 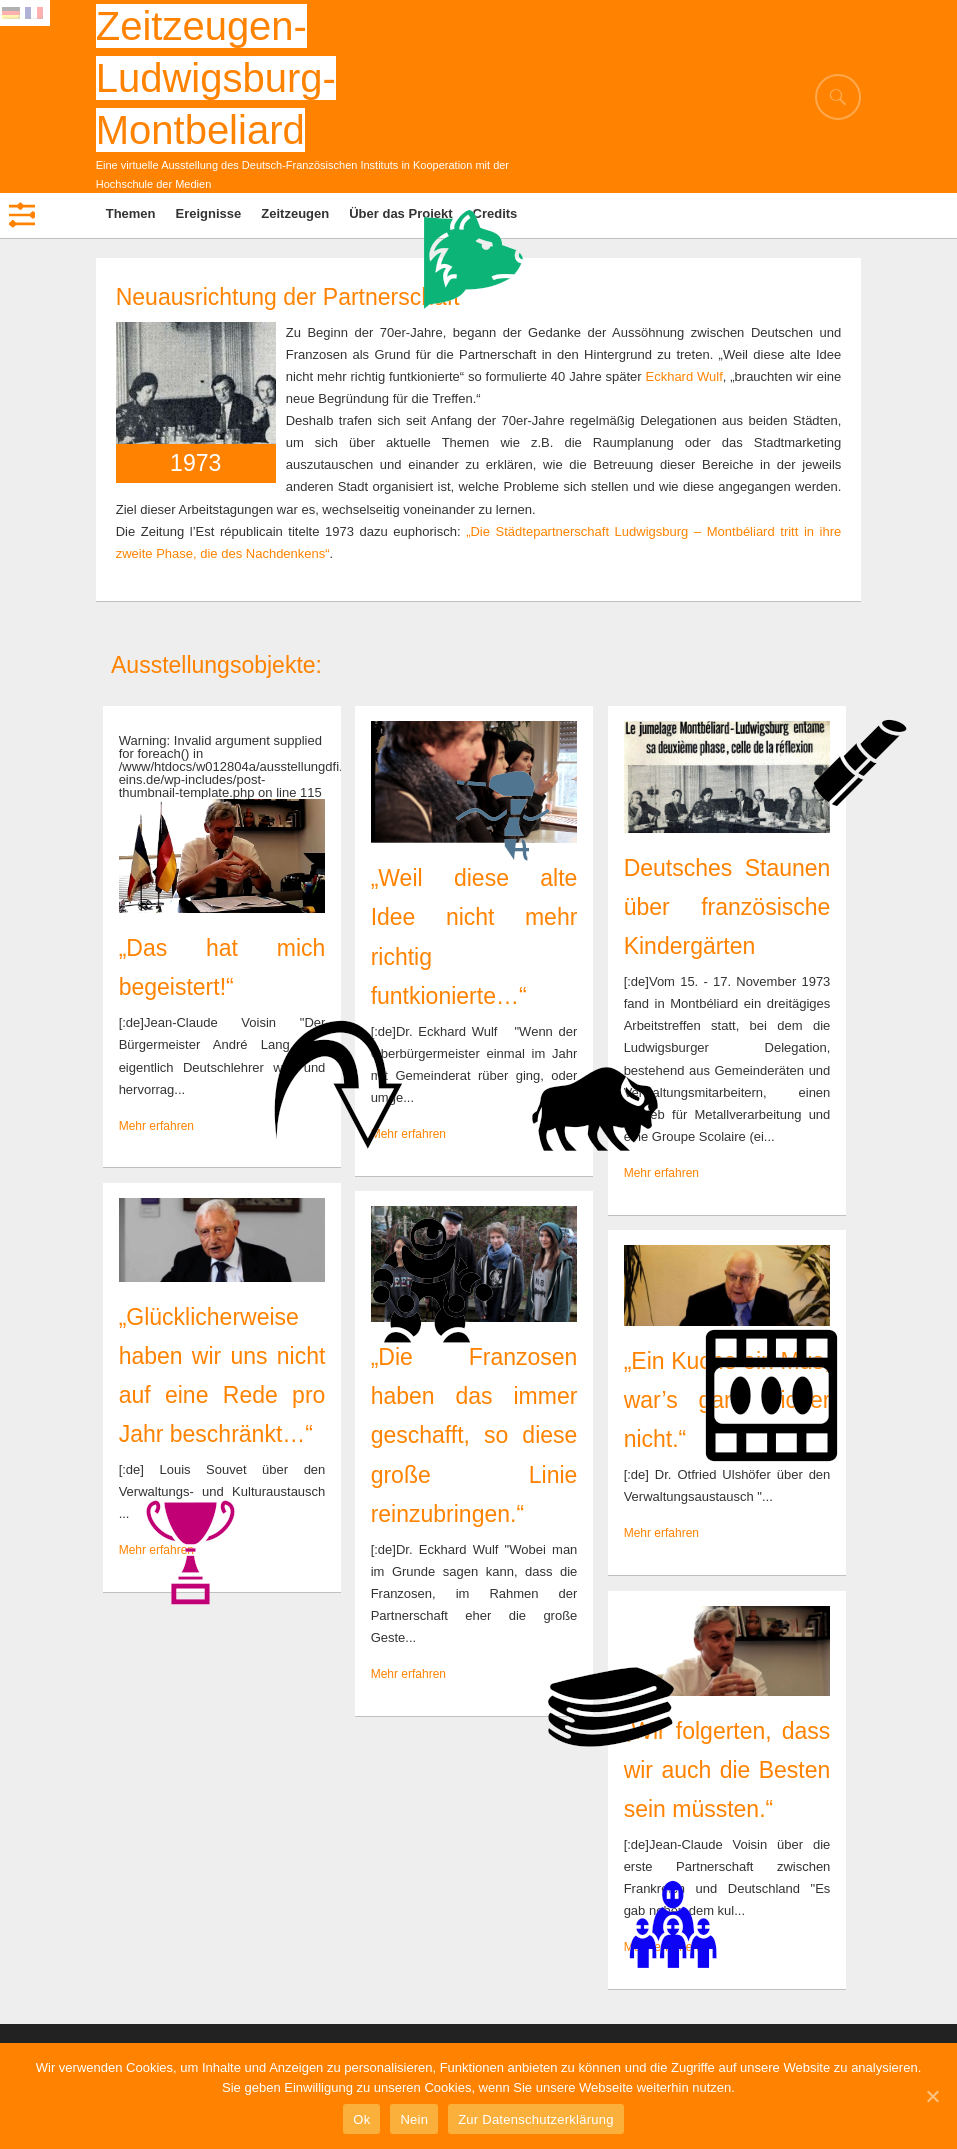 I want to click on access makeup or beauty tools, so click(x=860, y=763).